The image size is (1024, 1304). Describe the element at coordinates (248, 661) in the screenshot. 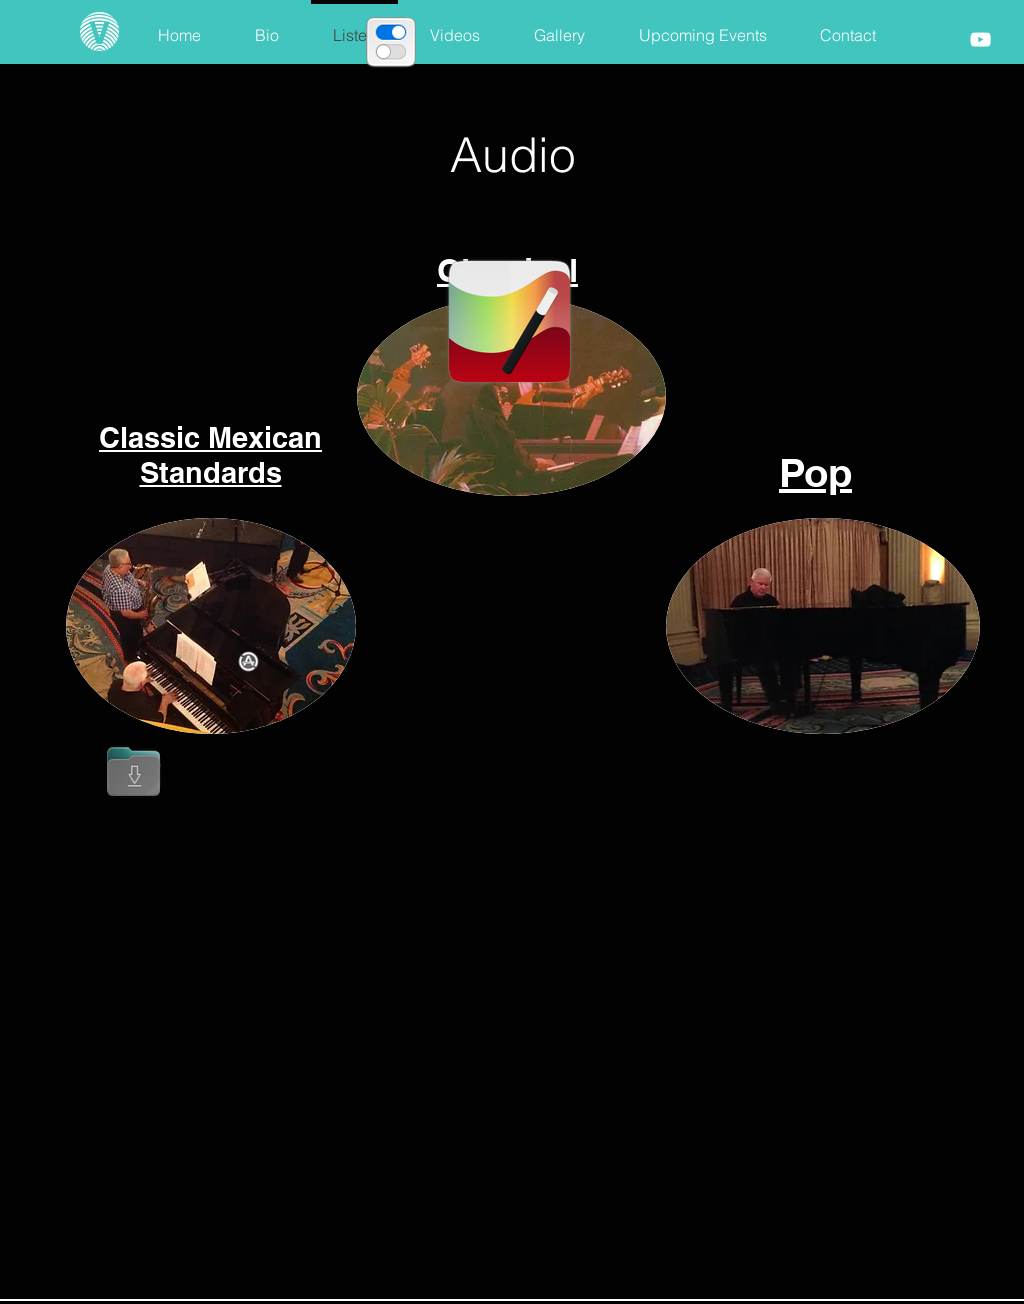

I see `check for available software updates` at that location.